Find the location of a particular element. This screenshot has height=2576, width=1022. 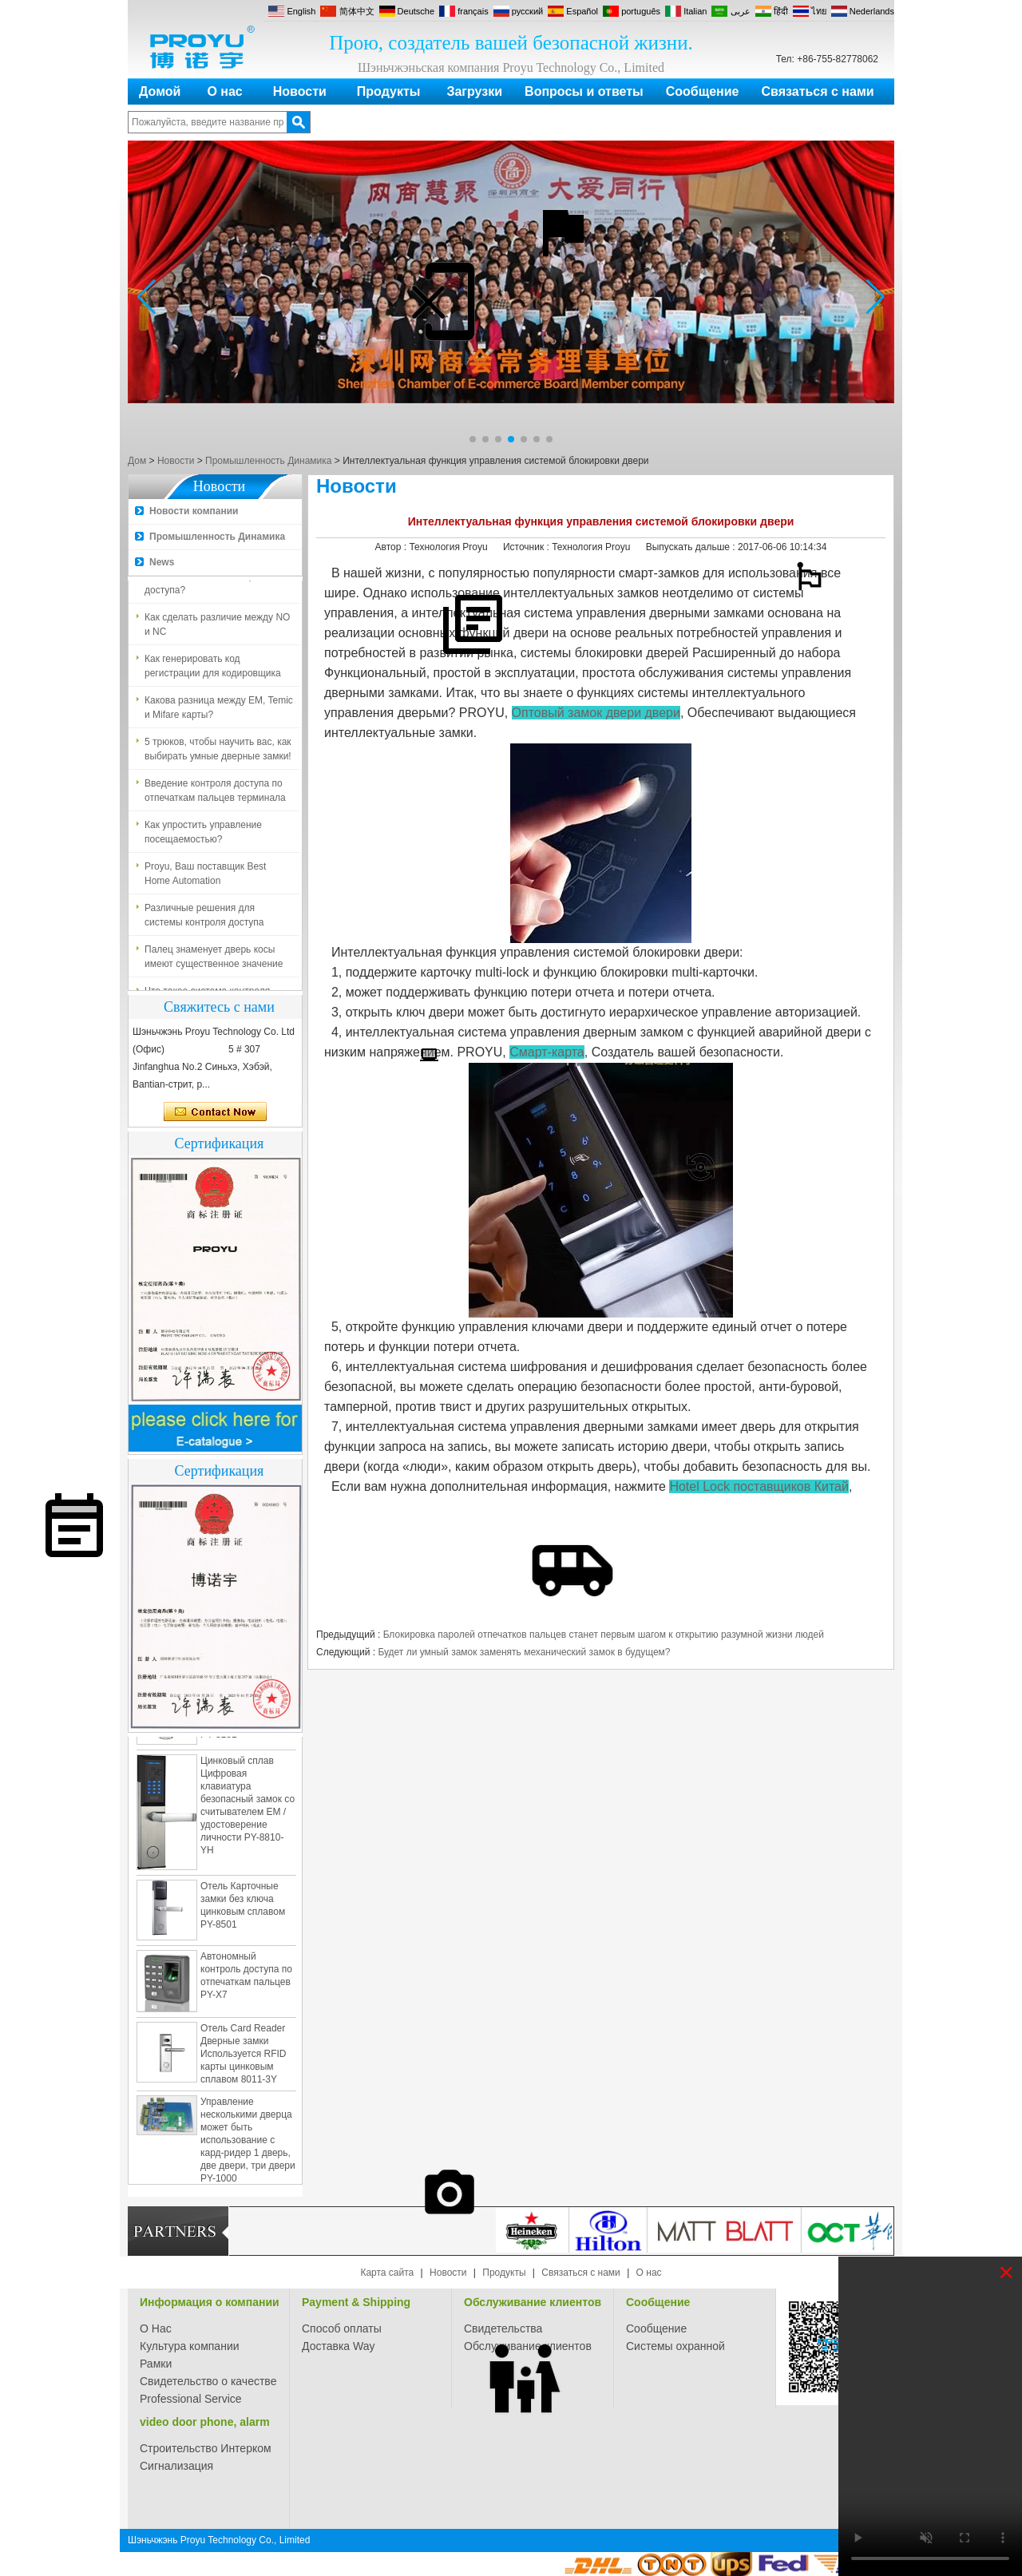

access flag emoji or country symbols is located at coordinates (809, 577).